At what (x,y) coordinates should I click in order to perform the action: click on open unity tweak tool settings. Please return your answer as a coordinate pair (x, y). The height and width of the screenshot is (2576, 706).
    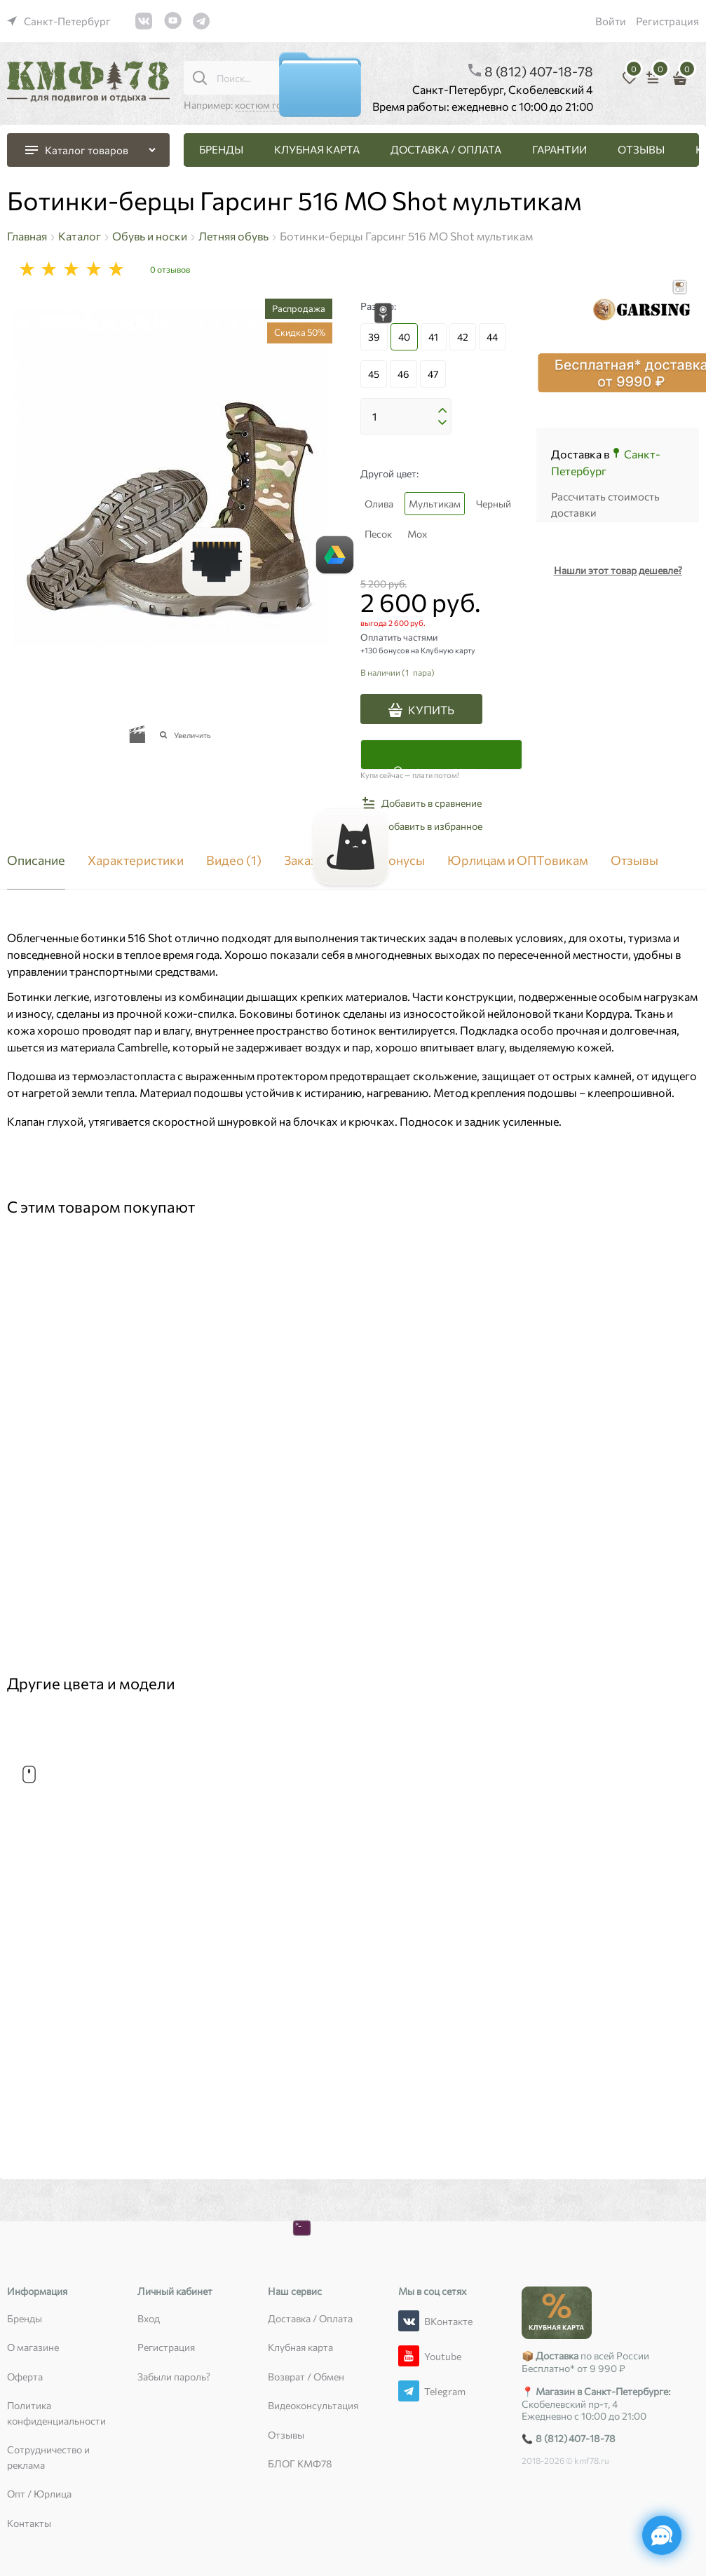
    Looking at the image, I should click on (679, 287).